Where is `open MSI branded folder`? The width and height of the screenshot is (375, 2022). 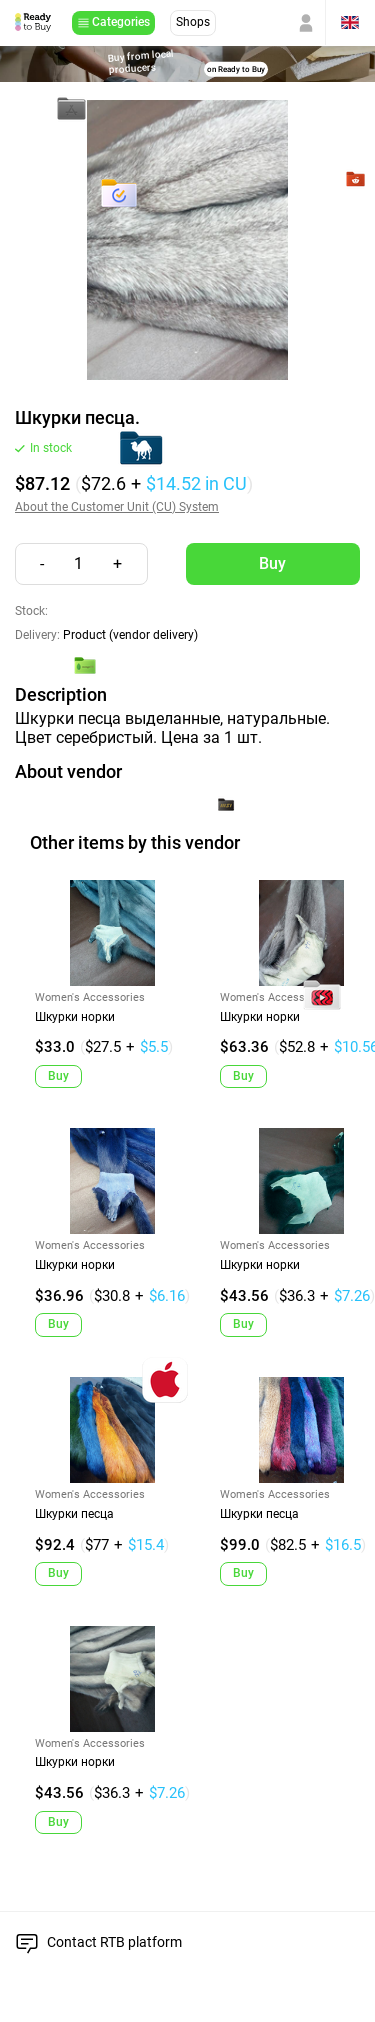 open MSI branded folder is located at coordinates (226, 805).